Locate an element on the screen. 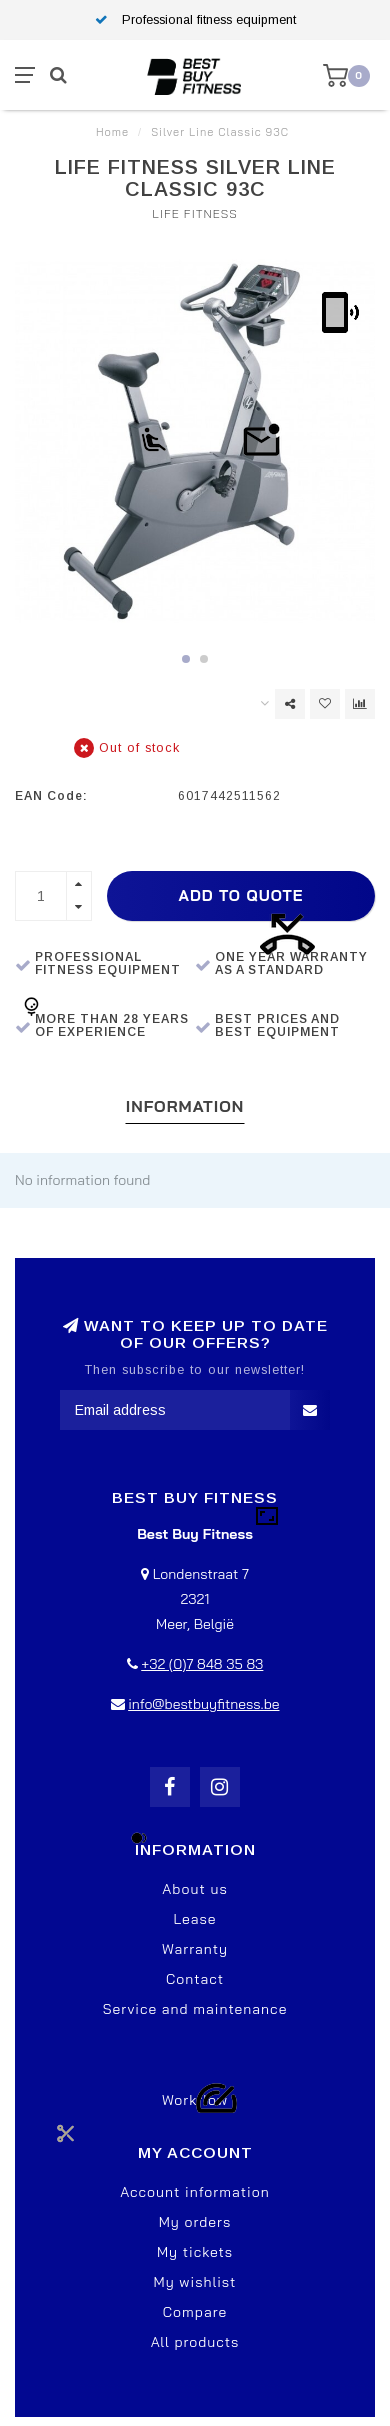  select extra legroom or recline seating is located at coordinates (154, 440).